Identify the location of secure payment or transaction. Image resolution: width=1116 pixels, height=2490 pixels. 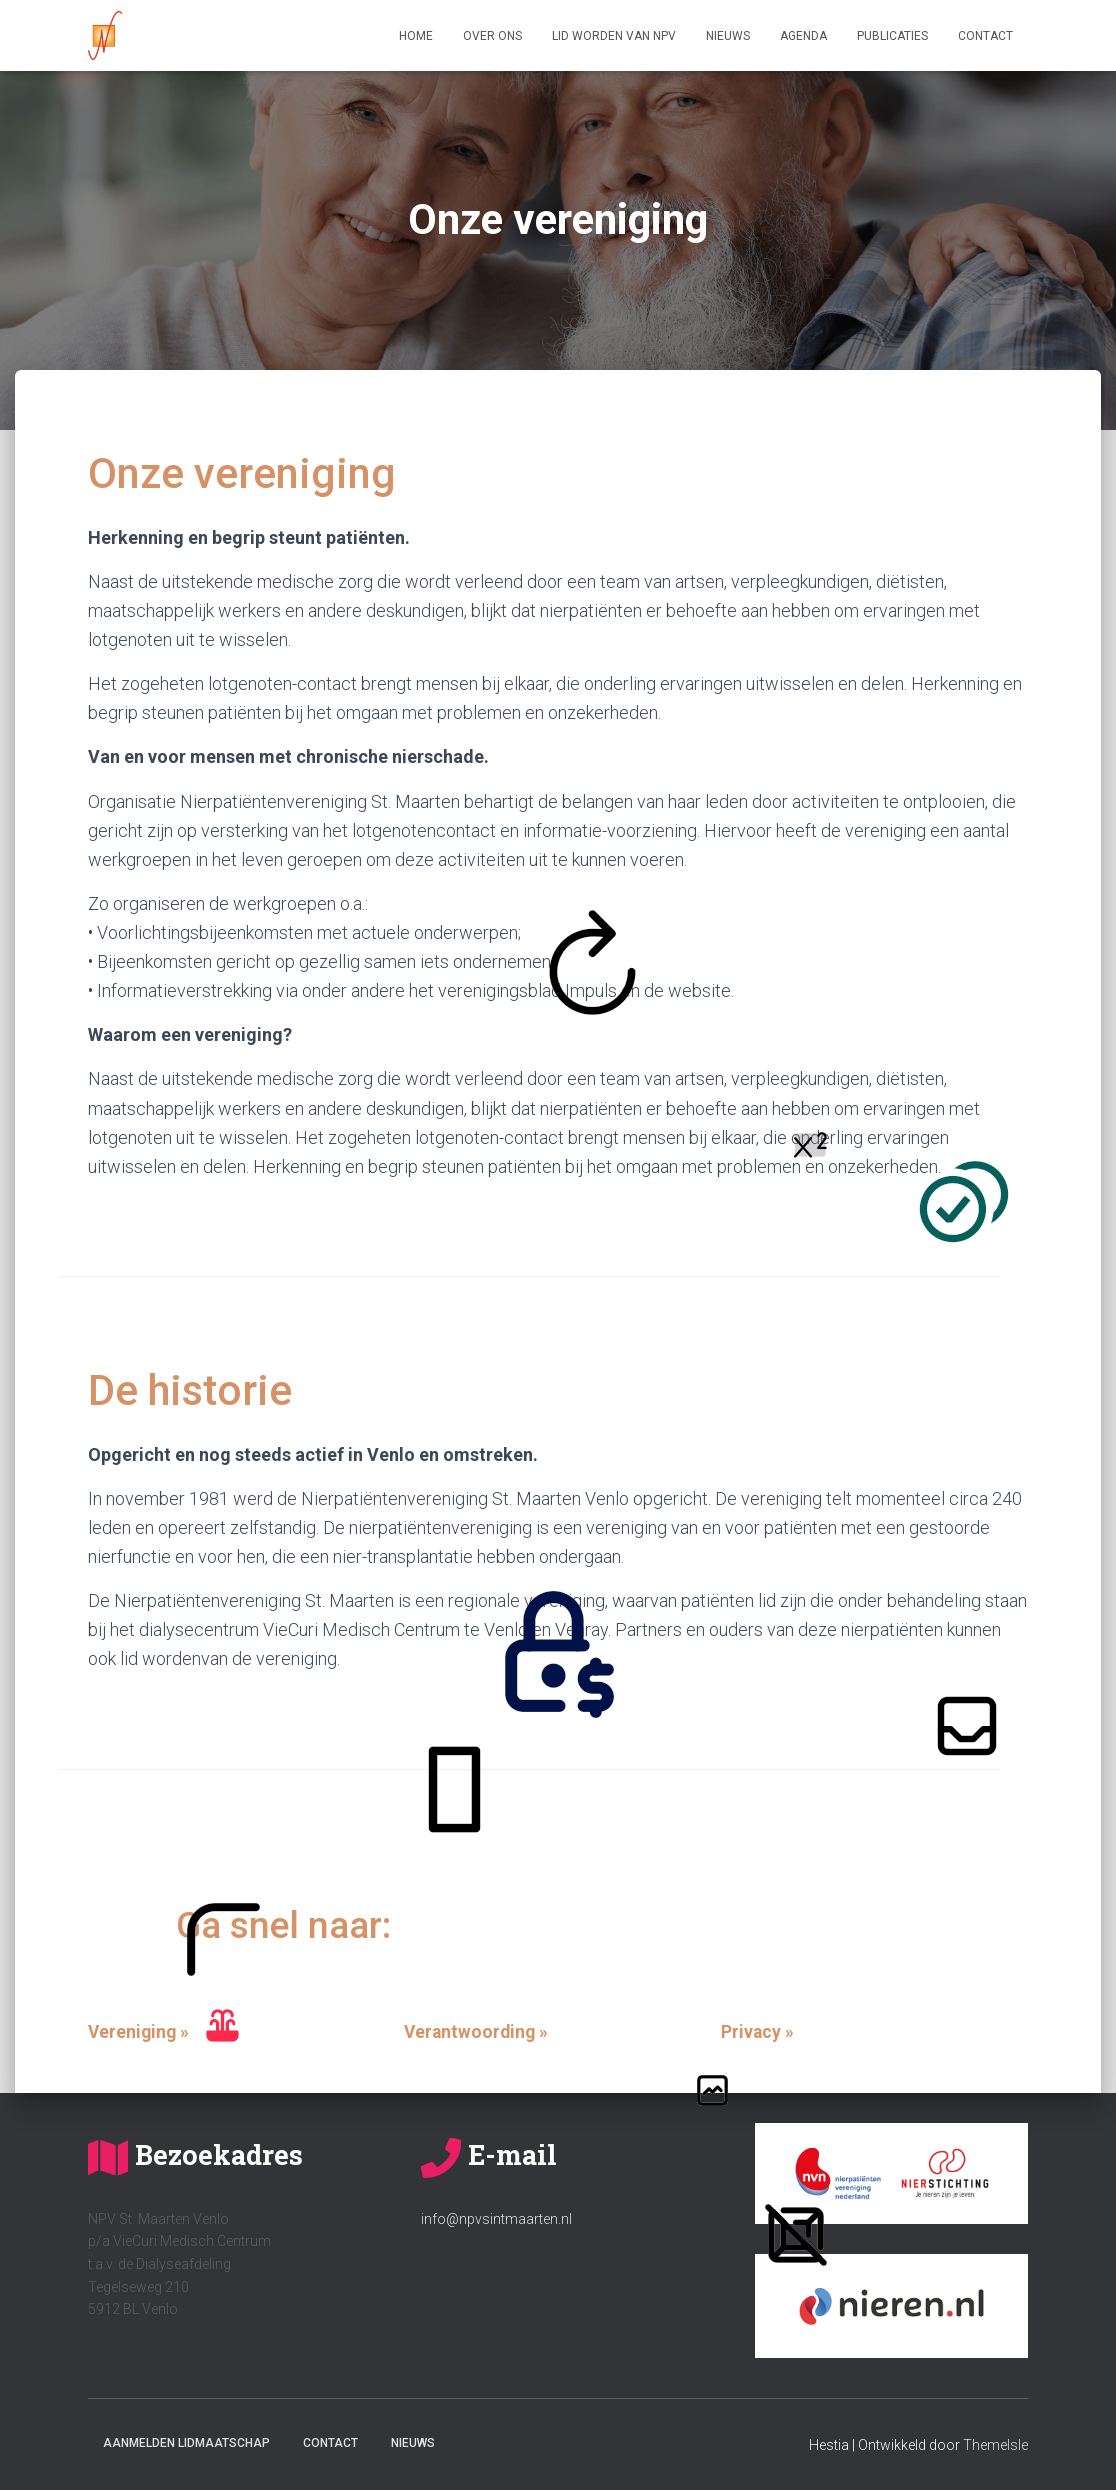
(553, 1651).